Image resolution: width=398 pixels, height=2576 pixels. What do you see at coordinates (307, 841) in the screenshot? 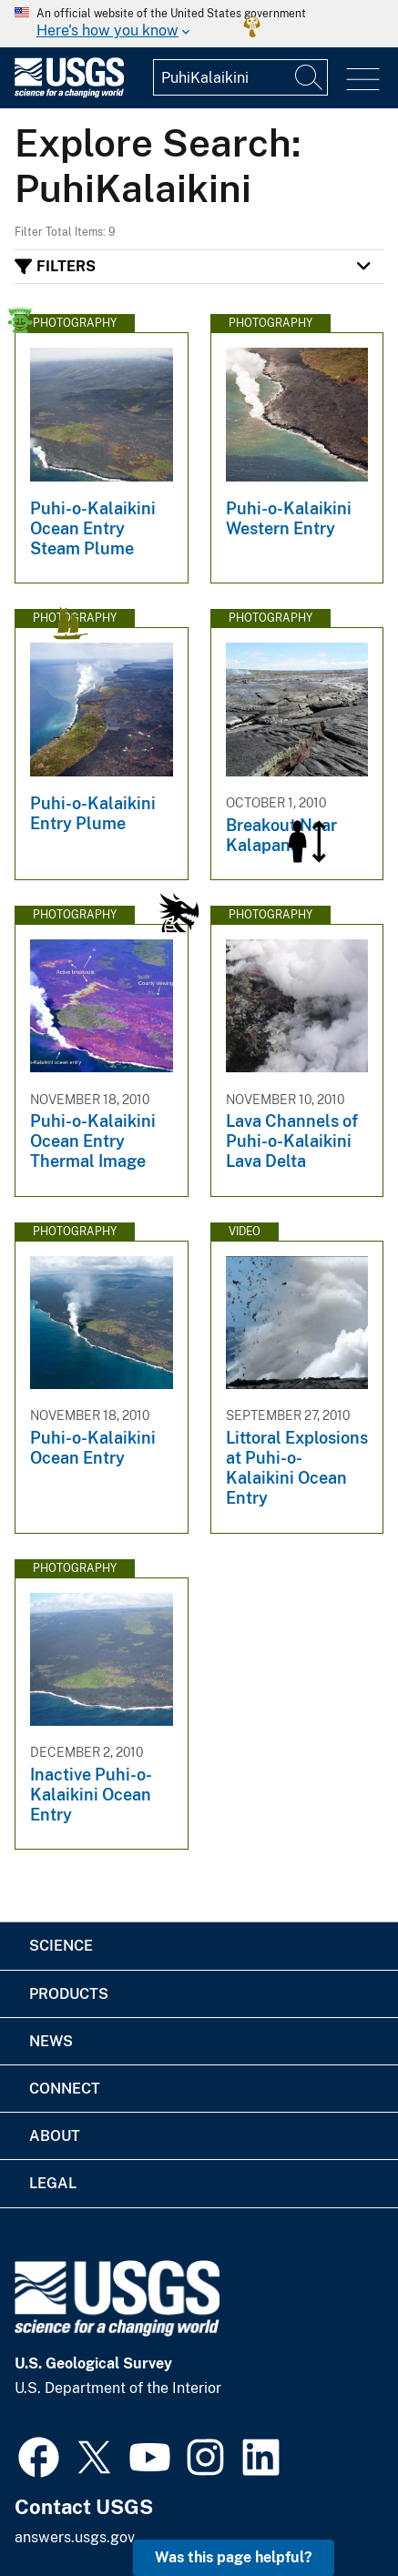
I see `set or adjust character height` at bounding box center [307, 841].